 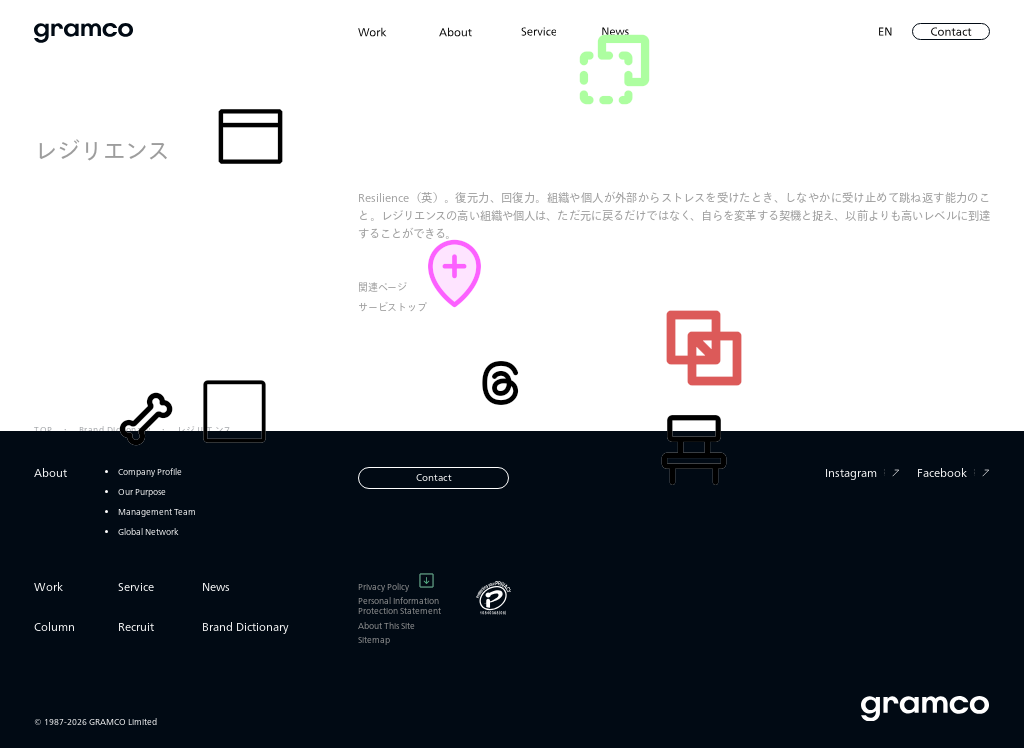 I want to click on stop media playback, so click(x=234, y=411).